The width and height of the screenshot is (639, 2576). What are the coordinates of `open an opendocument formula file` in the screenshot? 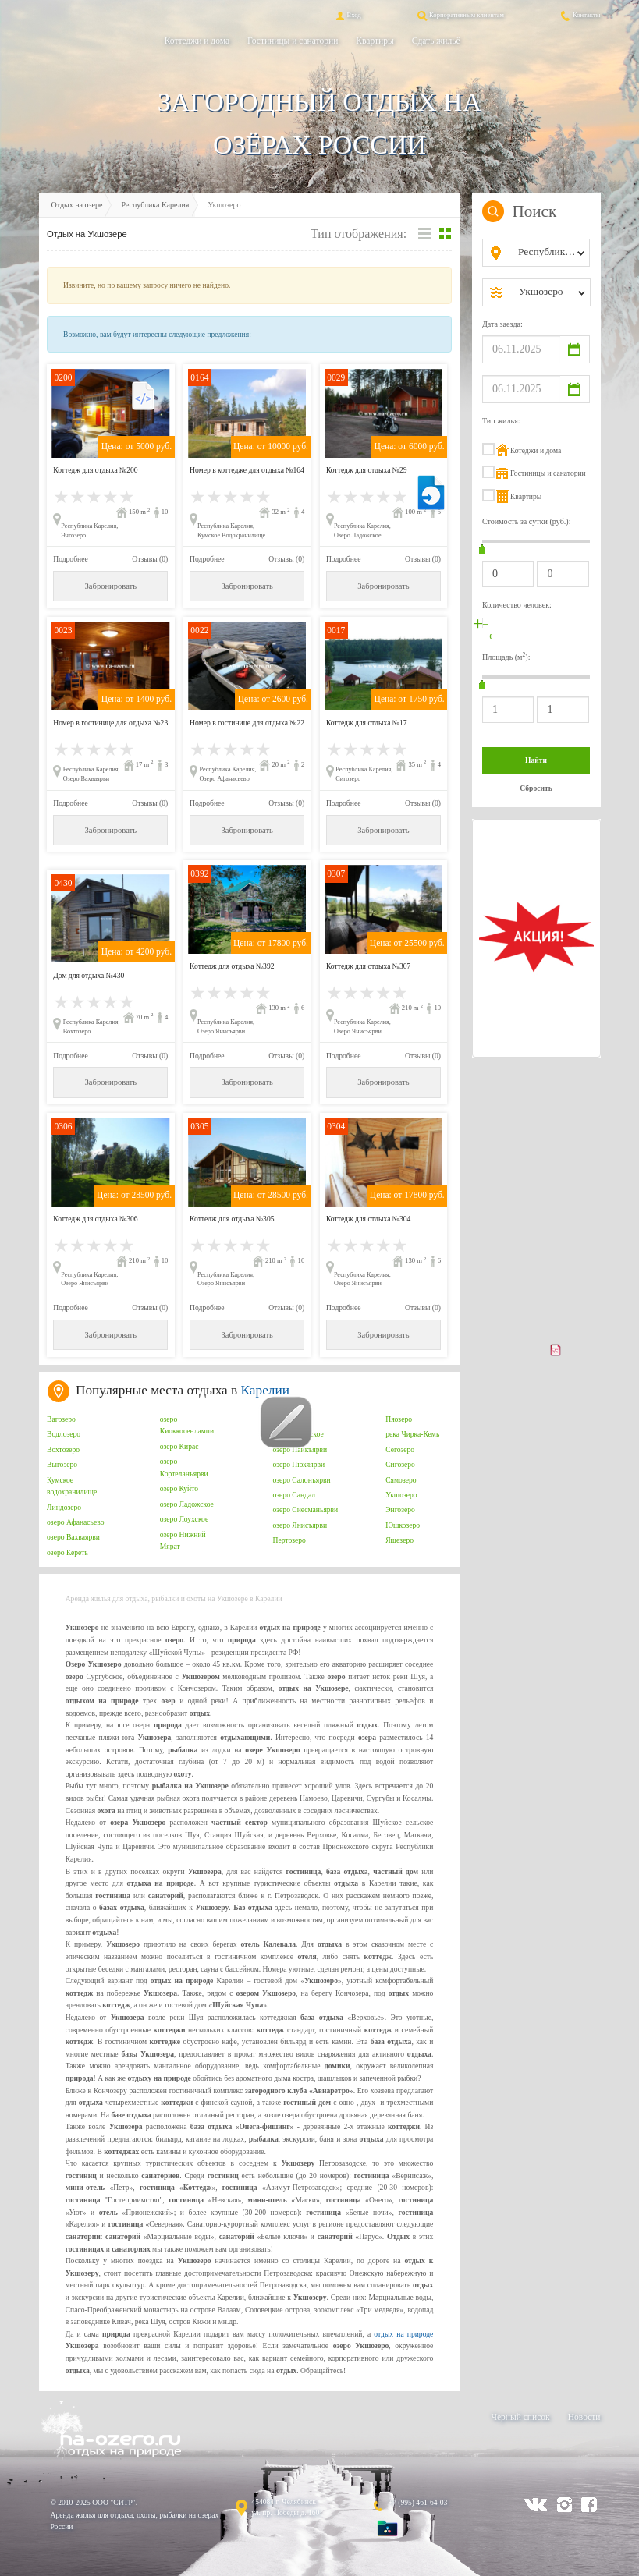 It's located at (556, 1350).